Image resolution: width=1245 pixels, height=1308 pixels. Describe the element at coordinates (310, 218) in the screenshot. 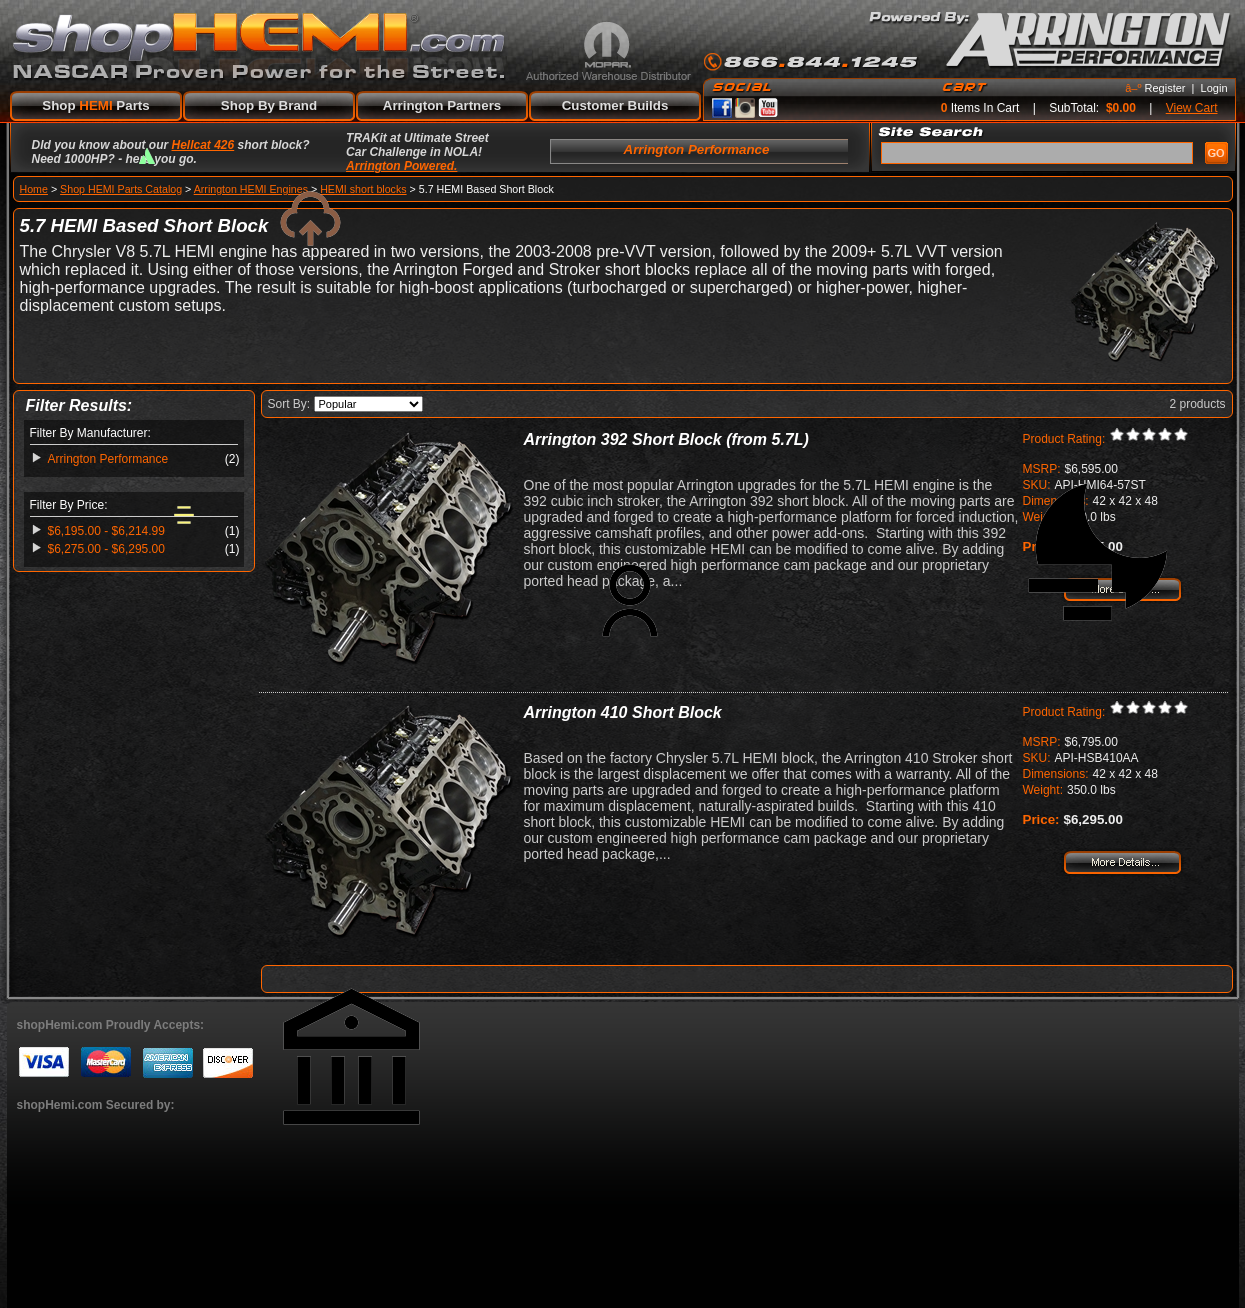

I see `upload file to cloud storage` at that location.